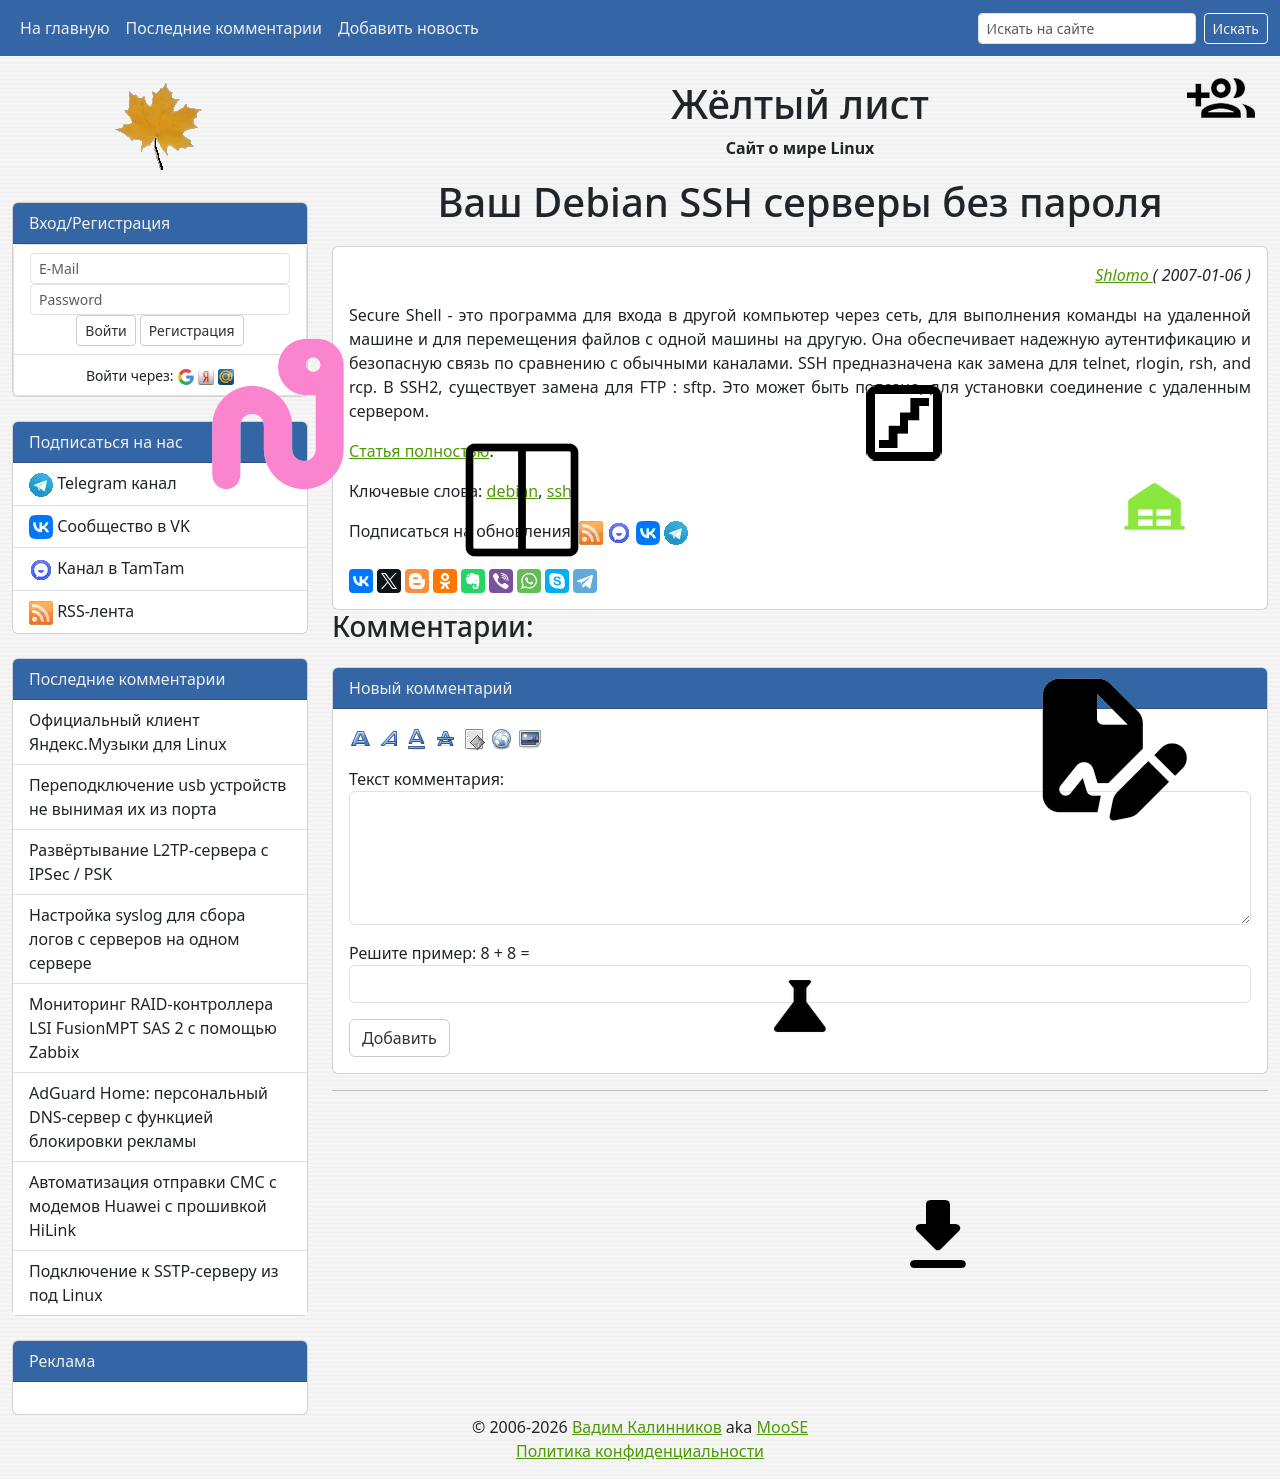 Image resolution: width=1280 pixels, height=1479 pixels. I want to click on indicates malware or security threat detected, so click(278, 414).